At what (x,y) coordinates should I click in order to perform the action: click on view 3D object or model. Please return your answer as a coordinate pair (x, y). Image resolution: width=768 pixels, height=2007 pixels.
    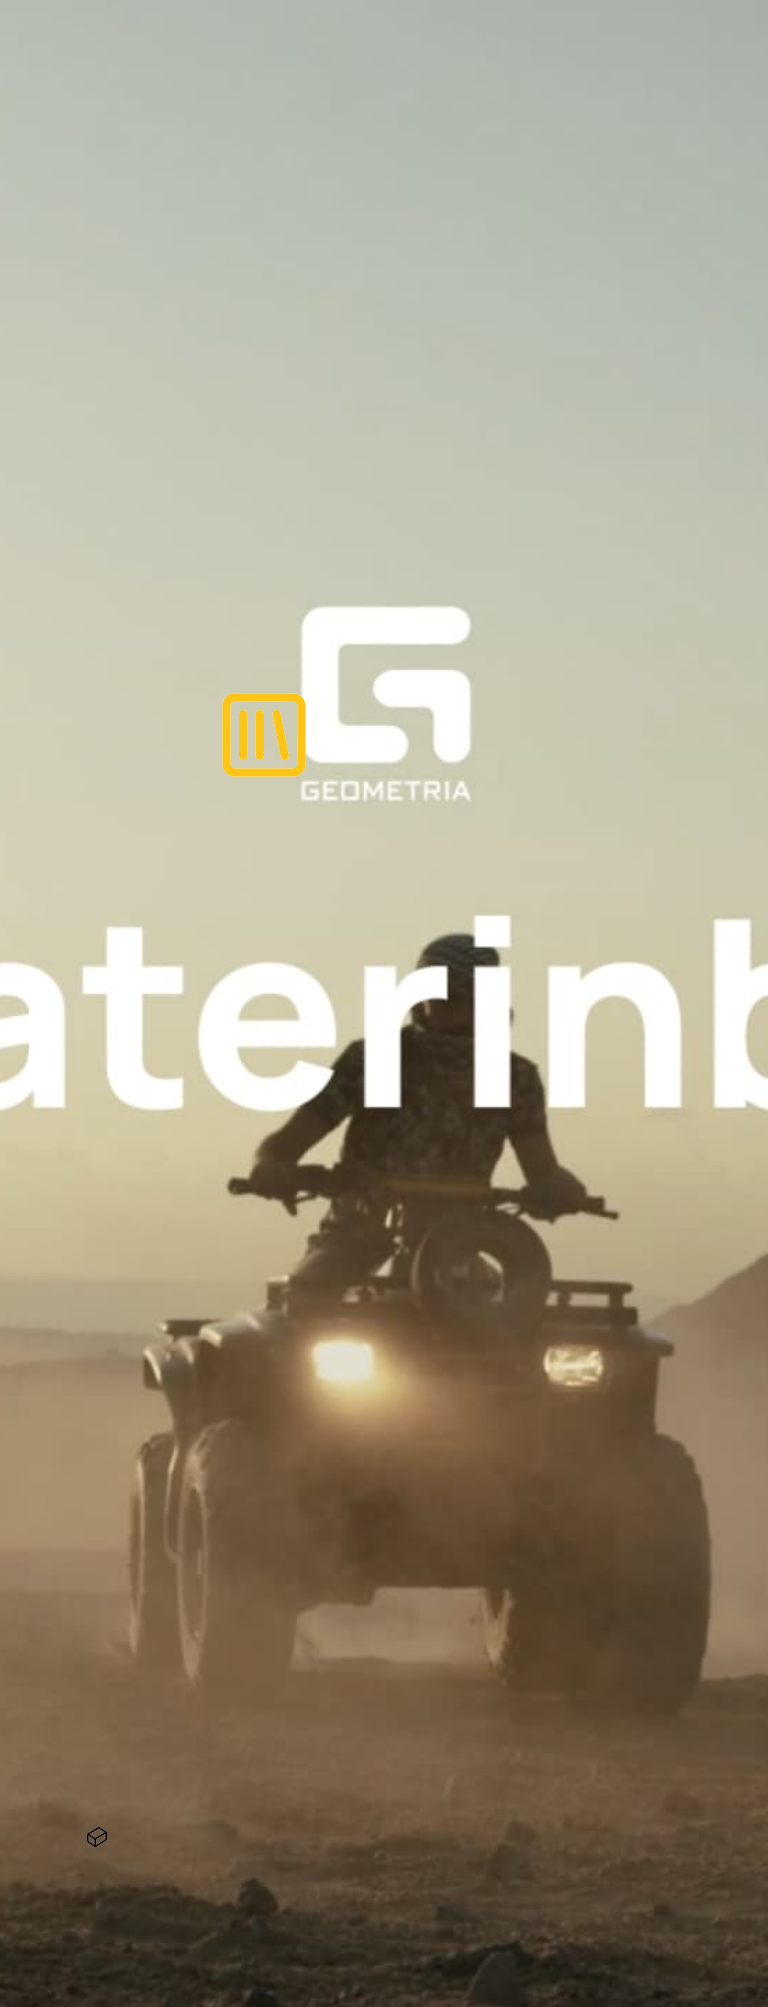
    Looking at the image, I should click on (97, 1837).